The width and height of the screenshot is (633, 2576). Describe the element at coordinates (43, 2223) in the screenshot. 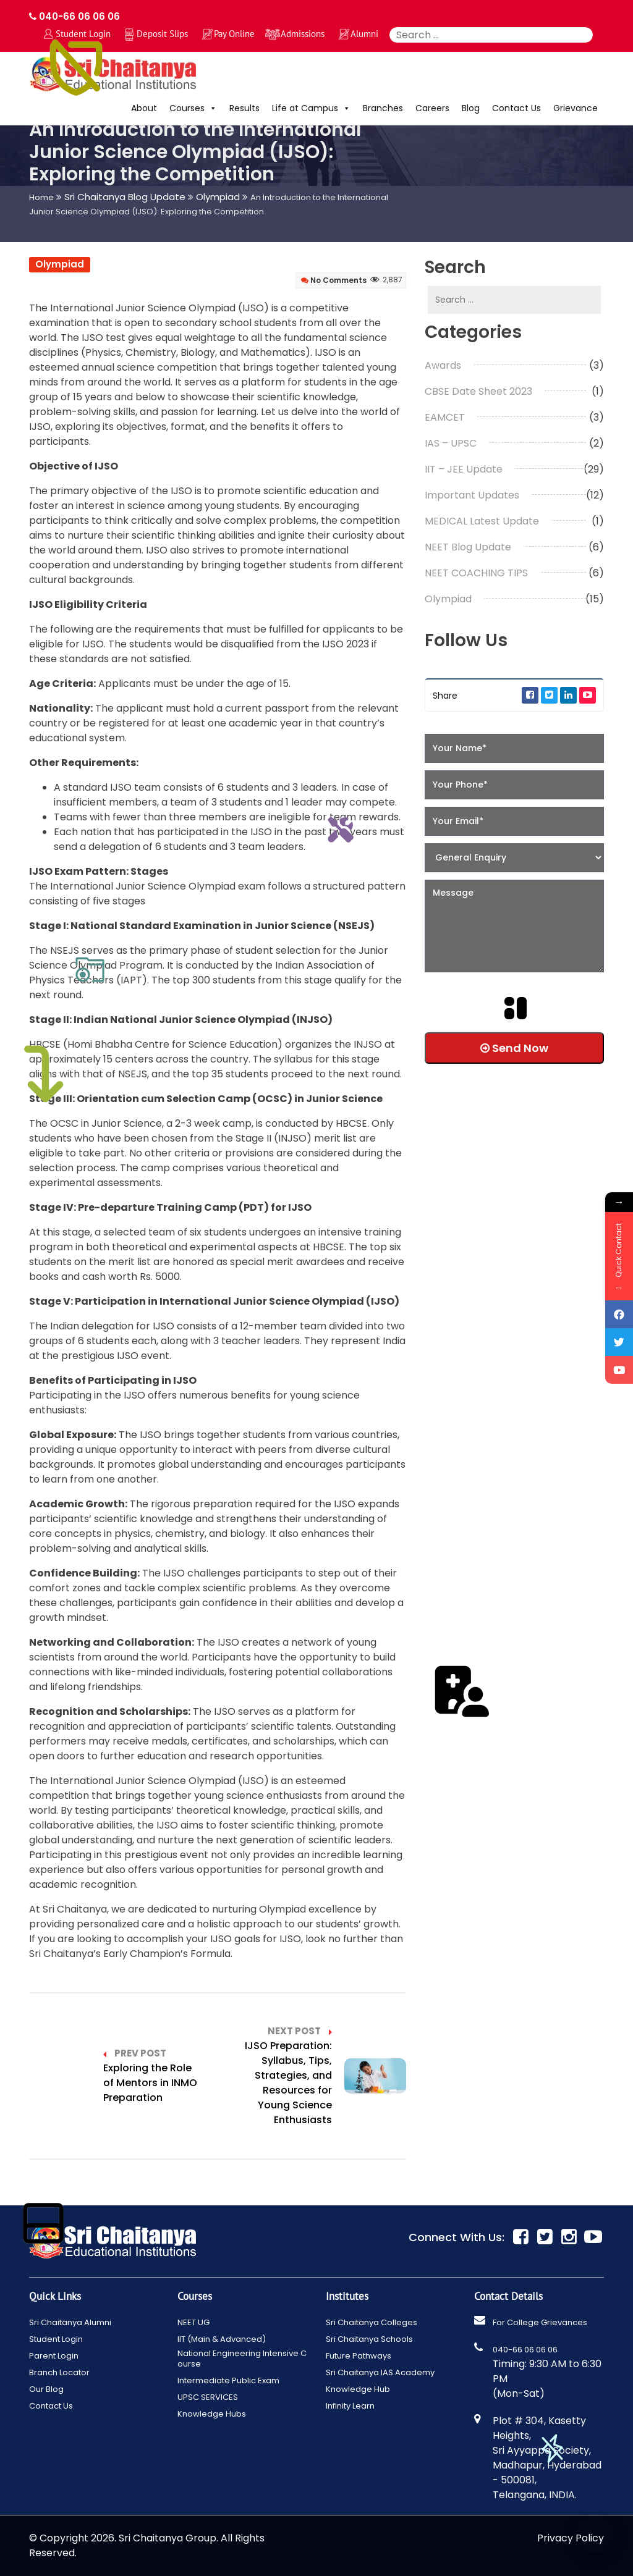

I see `access hard drive or storage settings` at that location.